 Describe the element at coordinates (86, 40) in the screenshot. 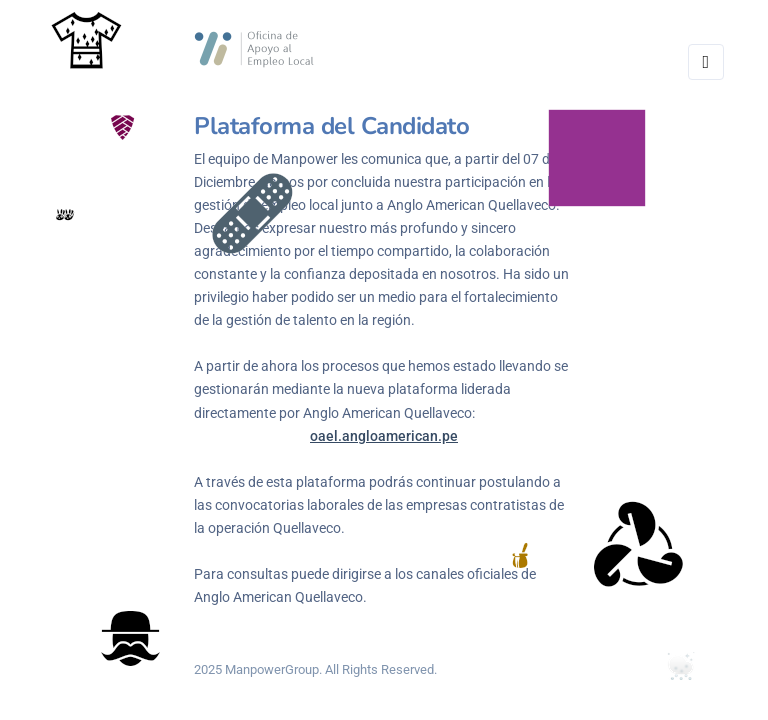

I see `equip armor or defensive gear` at that location.